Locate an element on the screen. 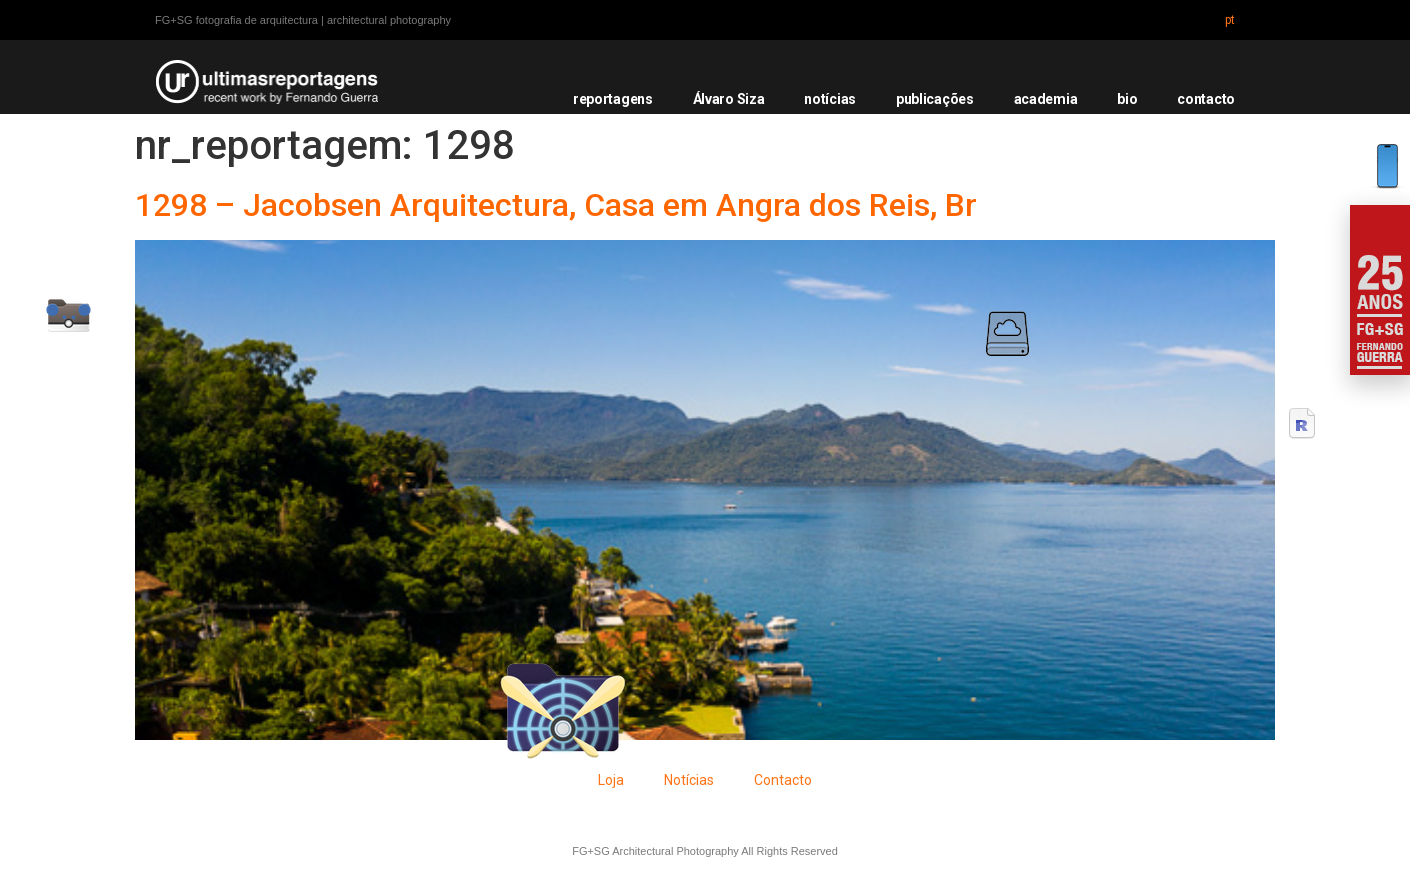  open folder containing pokémon beast ball assets is located at coordinates (562, 710).